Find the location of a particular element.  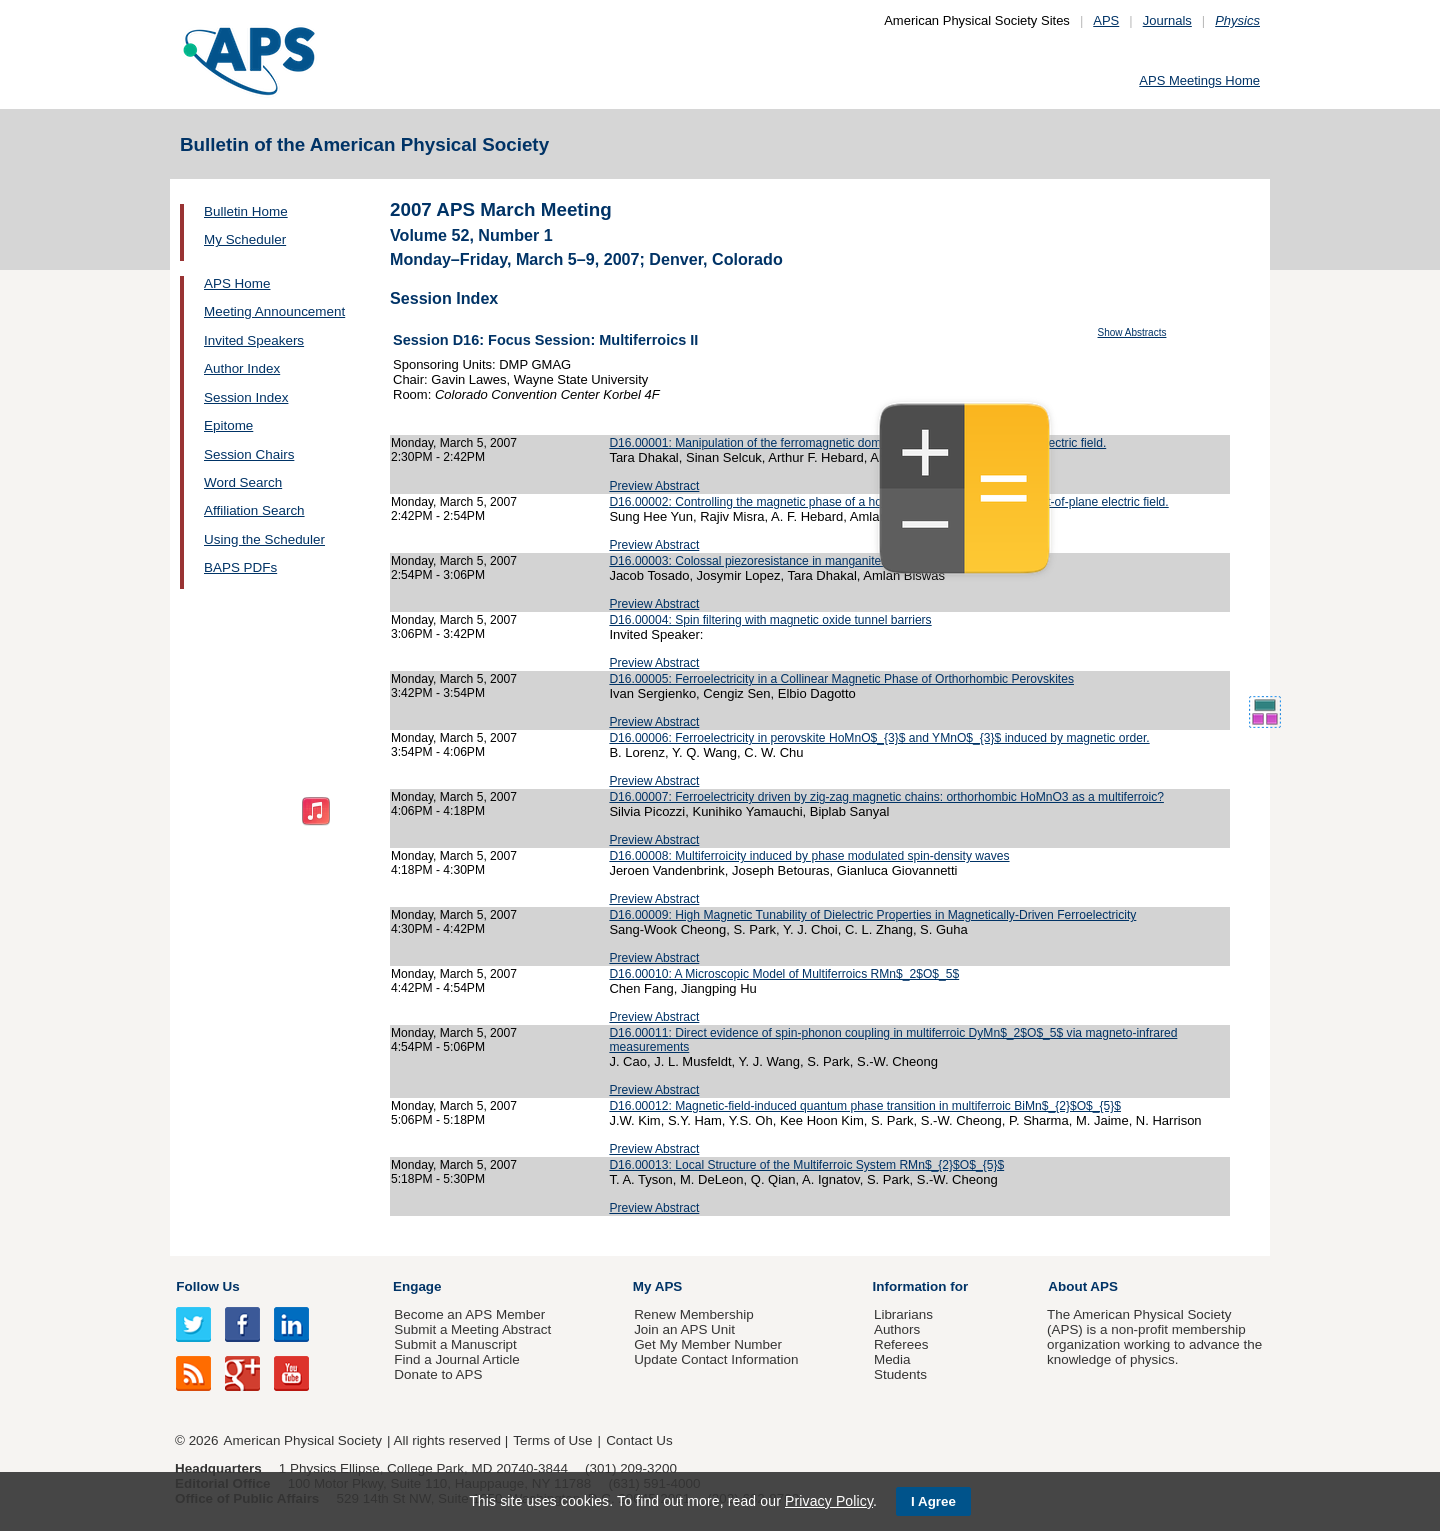

open the music player app is located at coordinates (316, 811).